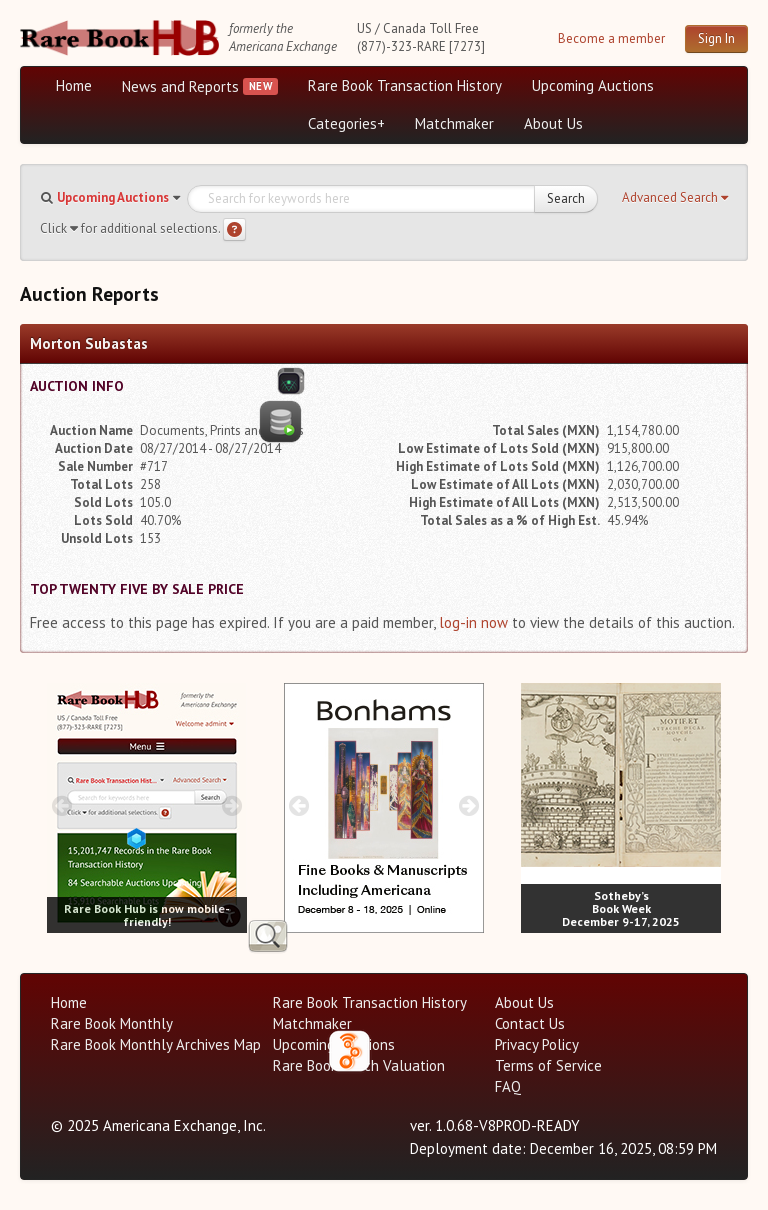  I want to click on open Echo app, so click(291, 381).